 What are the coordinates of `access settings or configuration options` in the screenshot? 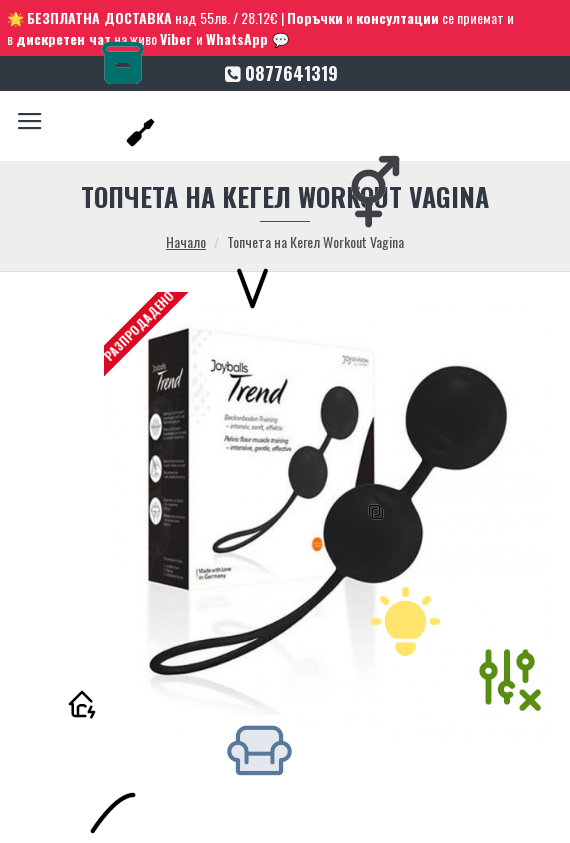 It's located at (140, 132).